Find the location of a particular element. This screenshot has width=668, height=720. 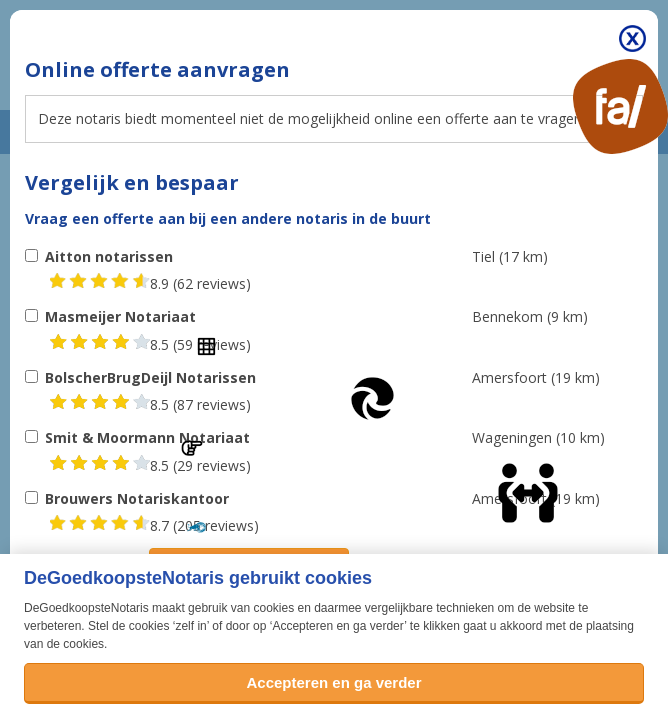

Red Bull brand logo is located at coordinates (196, 527).